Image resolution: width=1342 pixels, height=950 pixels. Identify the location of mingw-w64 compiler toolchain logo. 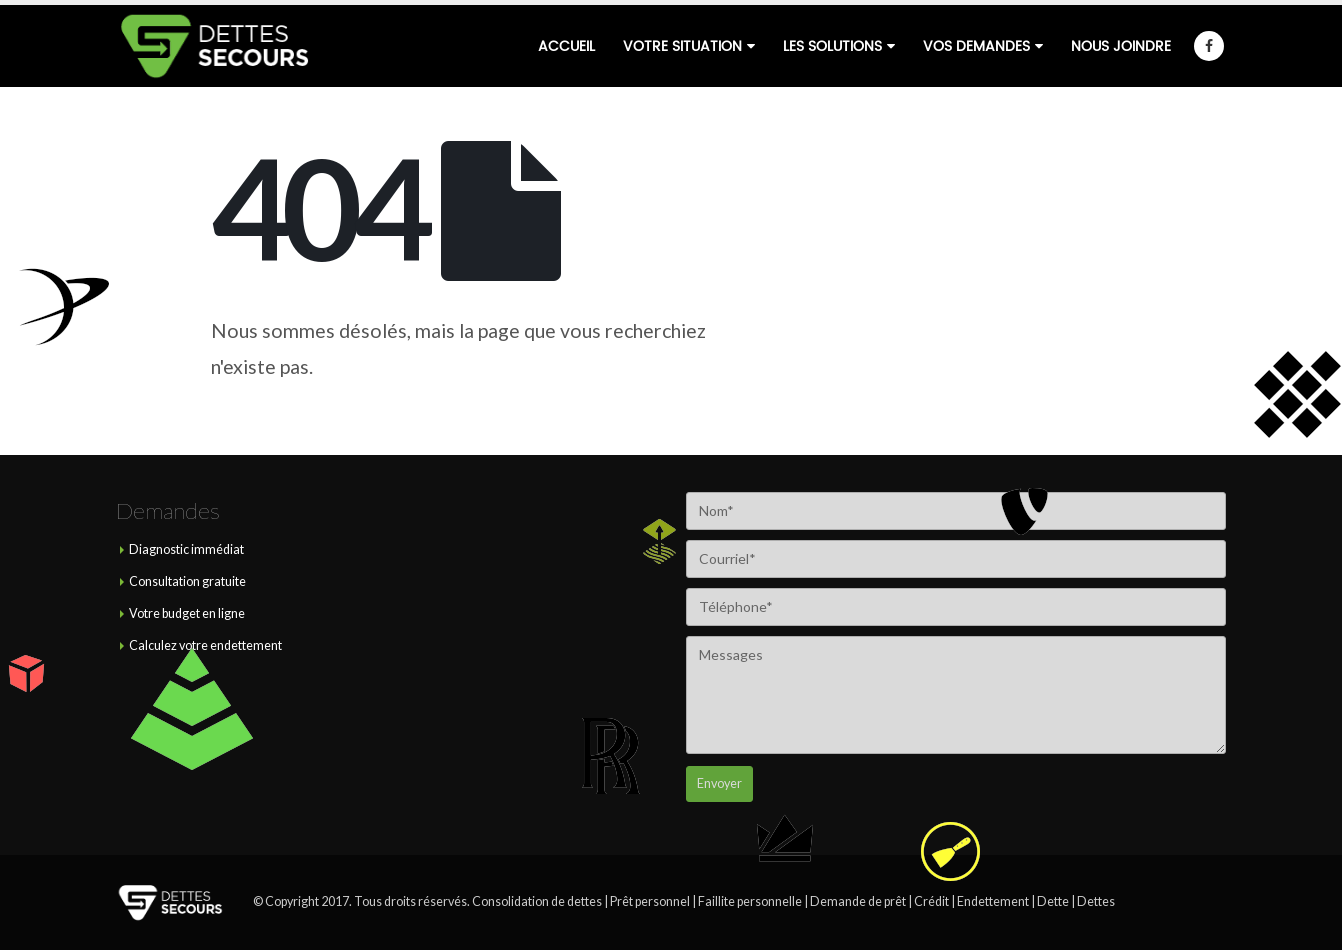
(1297, 394).